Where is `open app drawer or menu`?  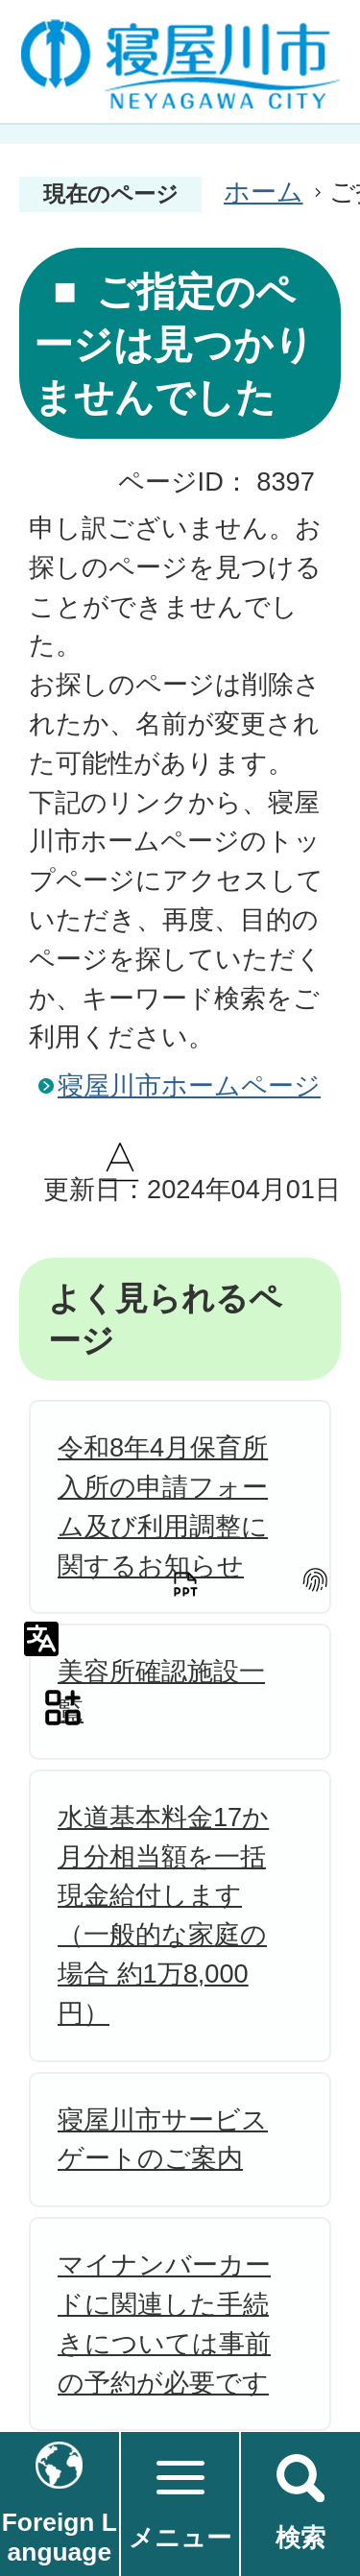
open app drawer or menu is located at coordinates (62, 1707).